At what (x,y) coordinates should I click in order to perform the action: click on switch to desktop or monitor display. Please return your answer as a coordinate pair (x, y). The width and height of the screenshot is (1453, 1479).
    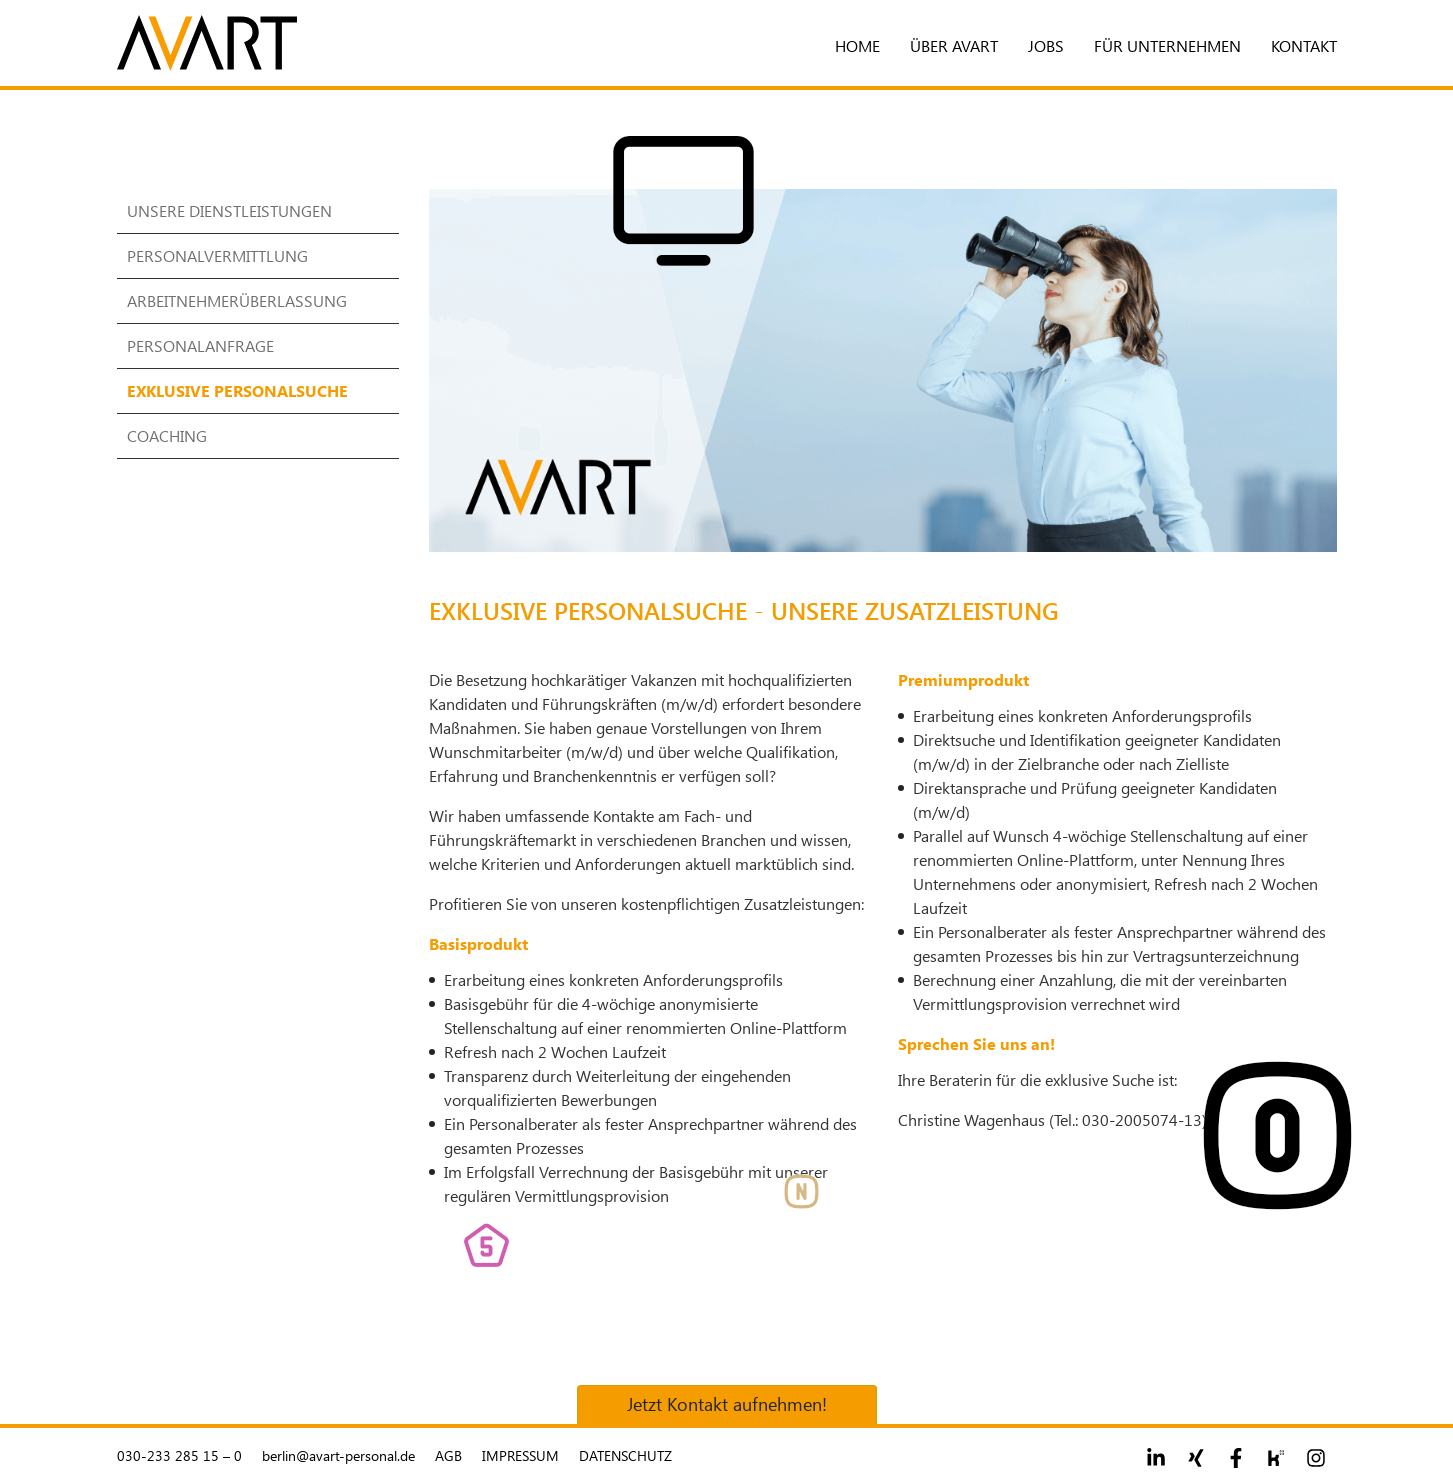
    Looking at the image, I should click on (683, 195).